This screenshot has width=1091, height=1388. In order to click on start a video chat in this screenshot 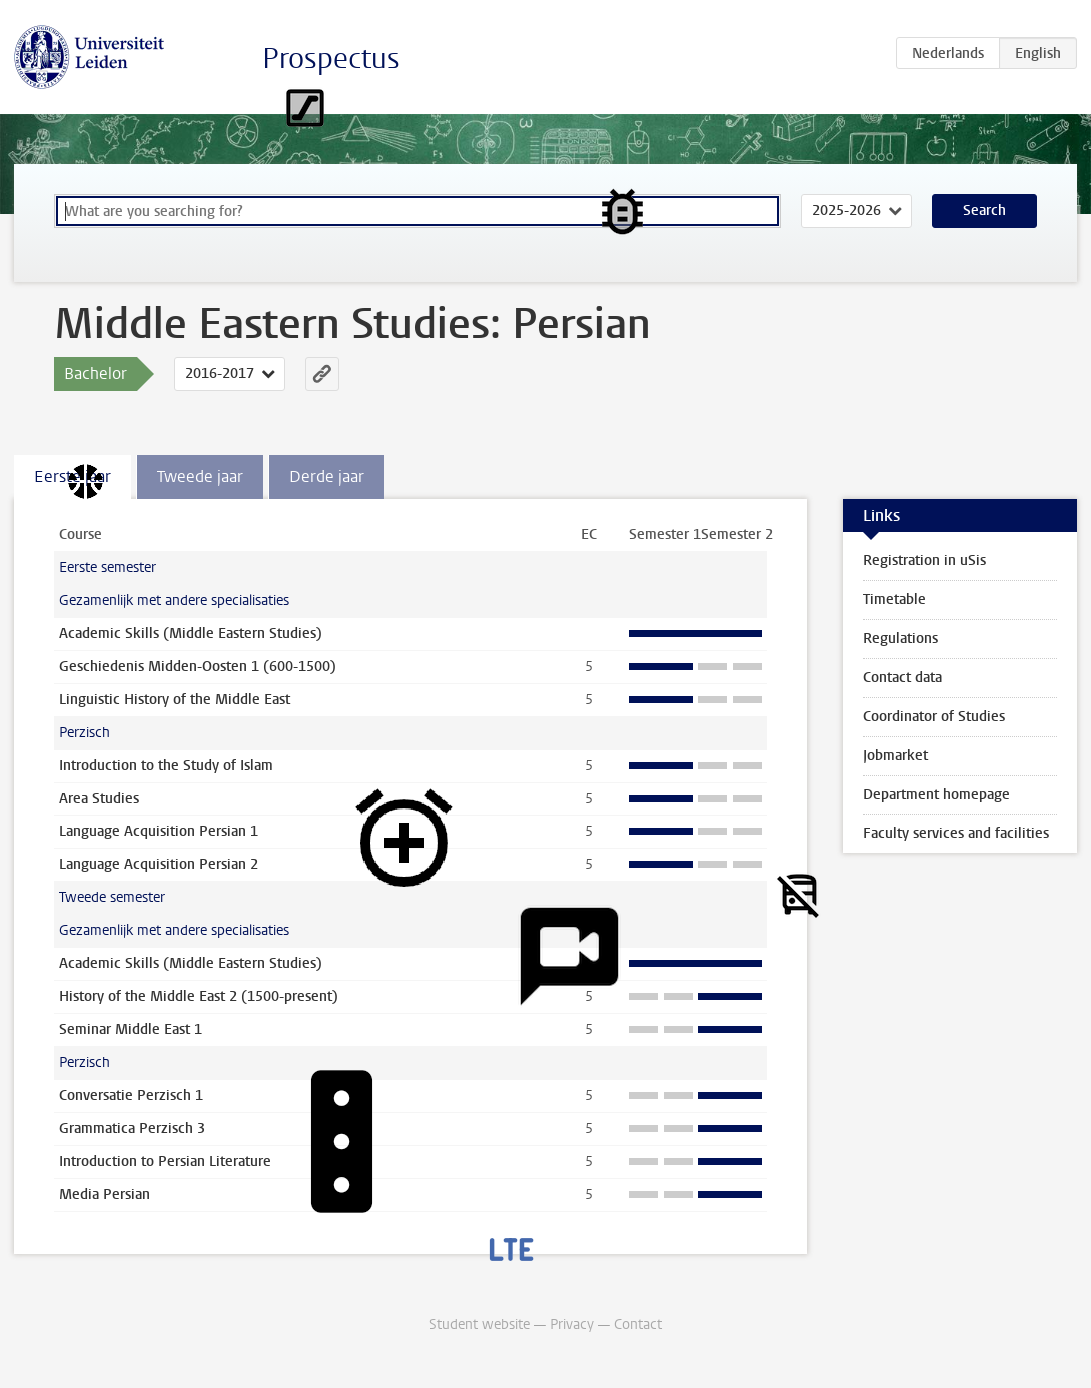, I will do `click(569, 956)`.